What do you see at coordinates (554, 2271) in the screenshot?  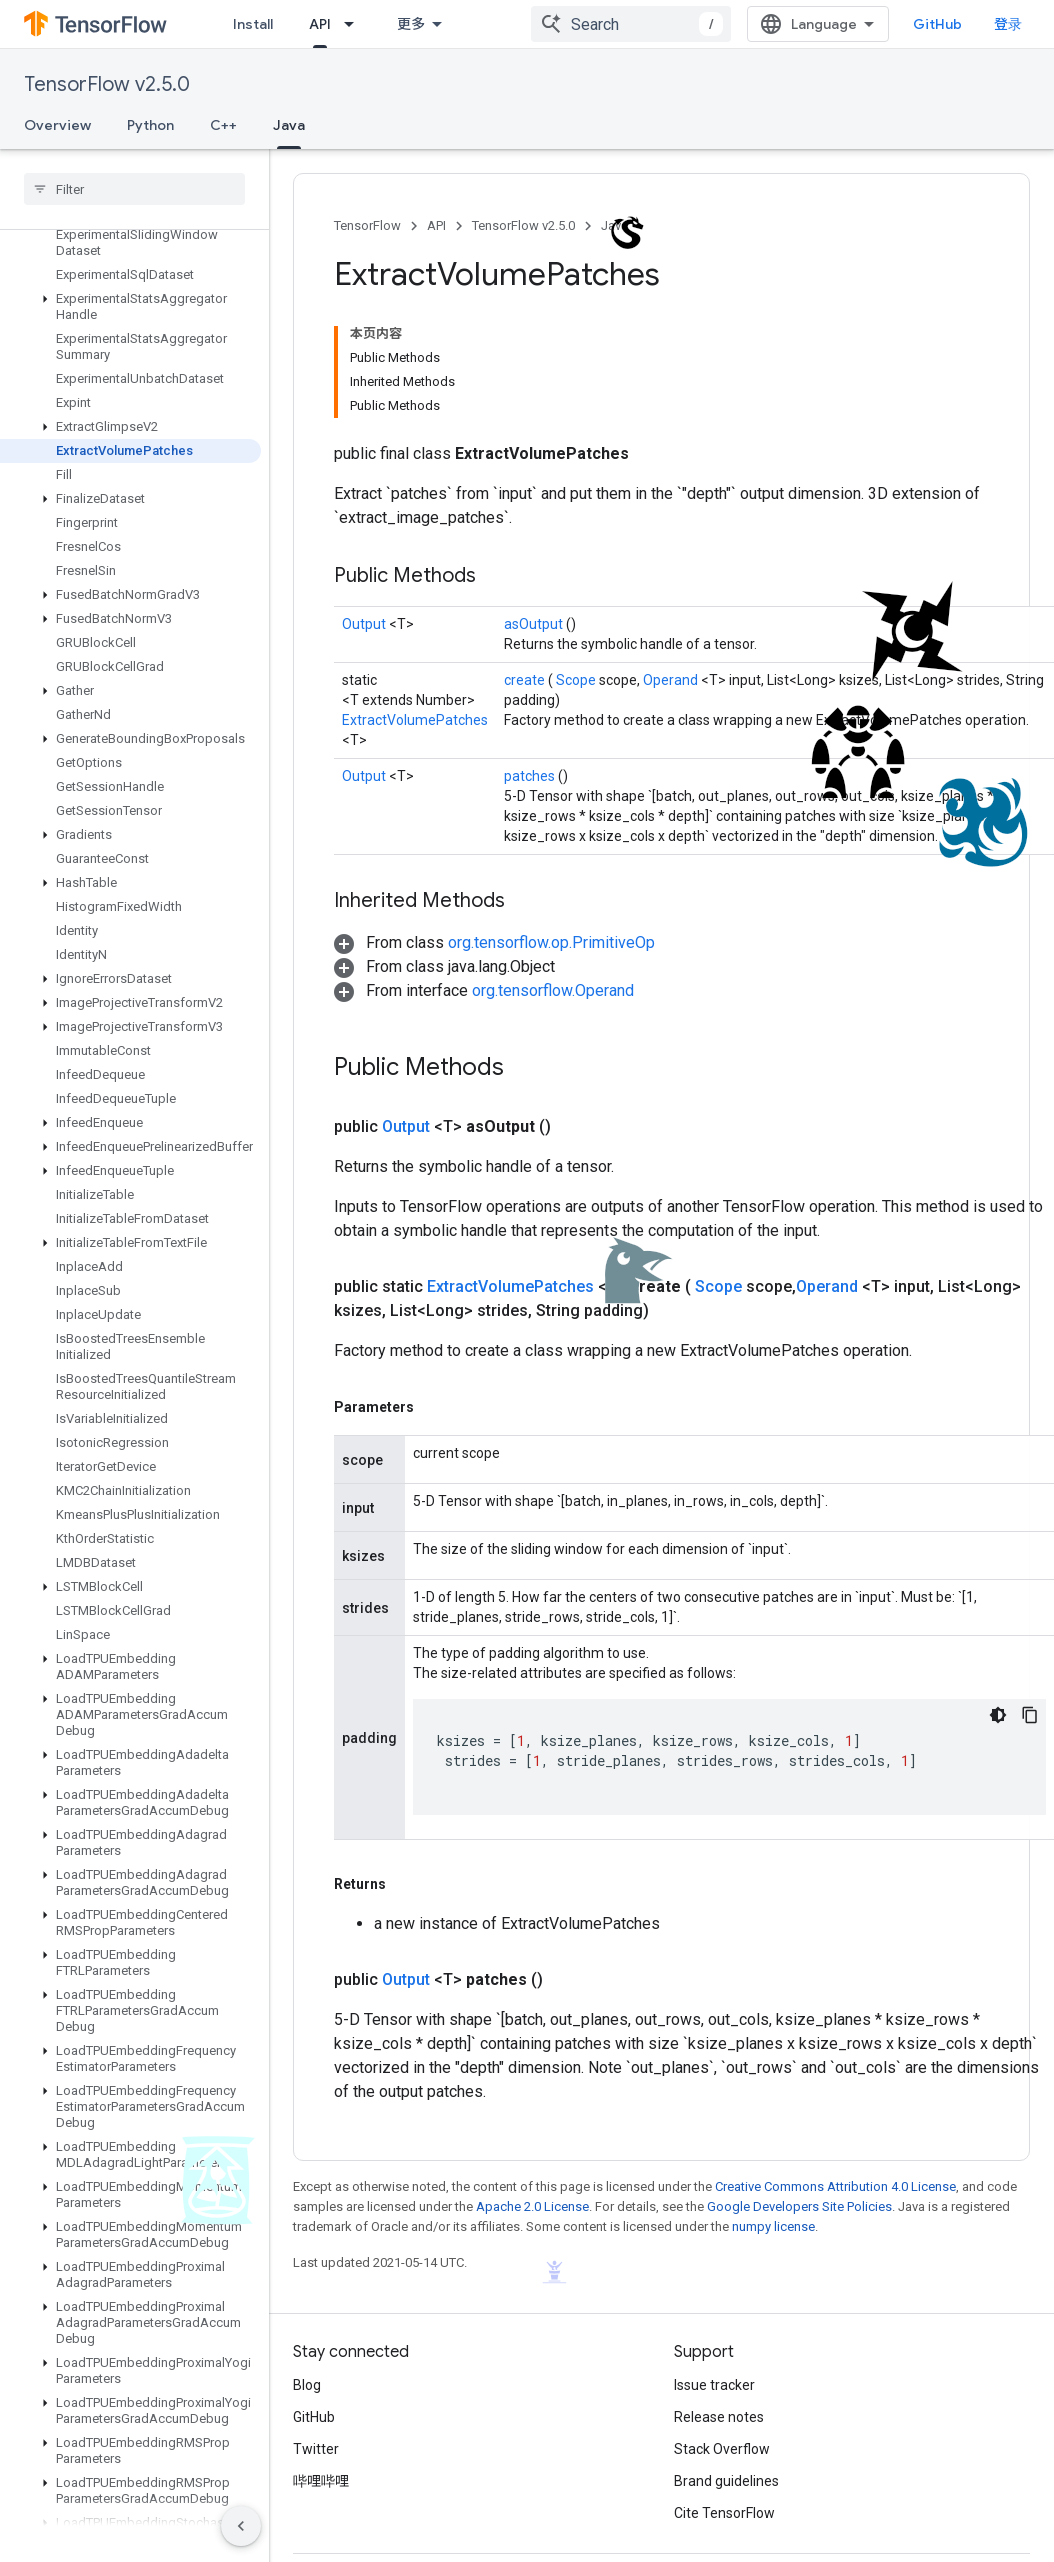 I see `access public speaking or presentation mode` at bounding box center [554, 2271].